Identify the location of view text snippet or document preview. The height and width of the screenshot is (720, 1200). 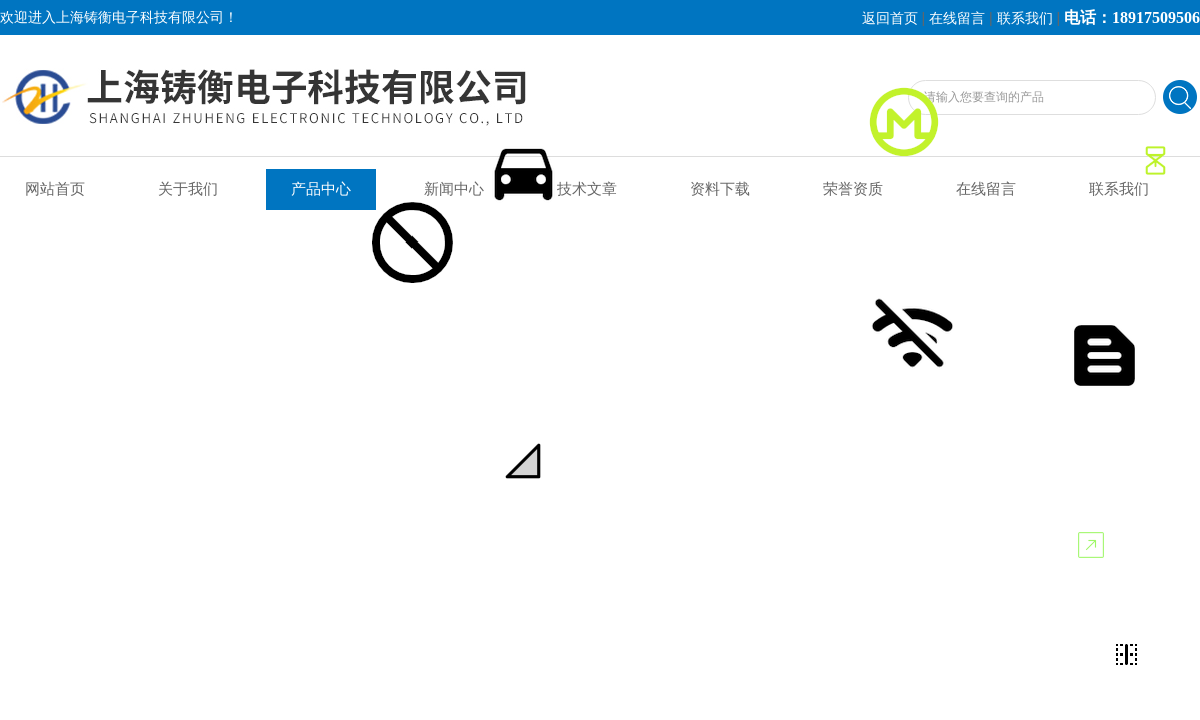
(1104, 355).